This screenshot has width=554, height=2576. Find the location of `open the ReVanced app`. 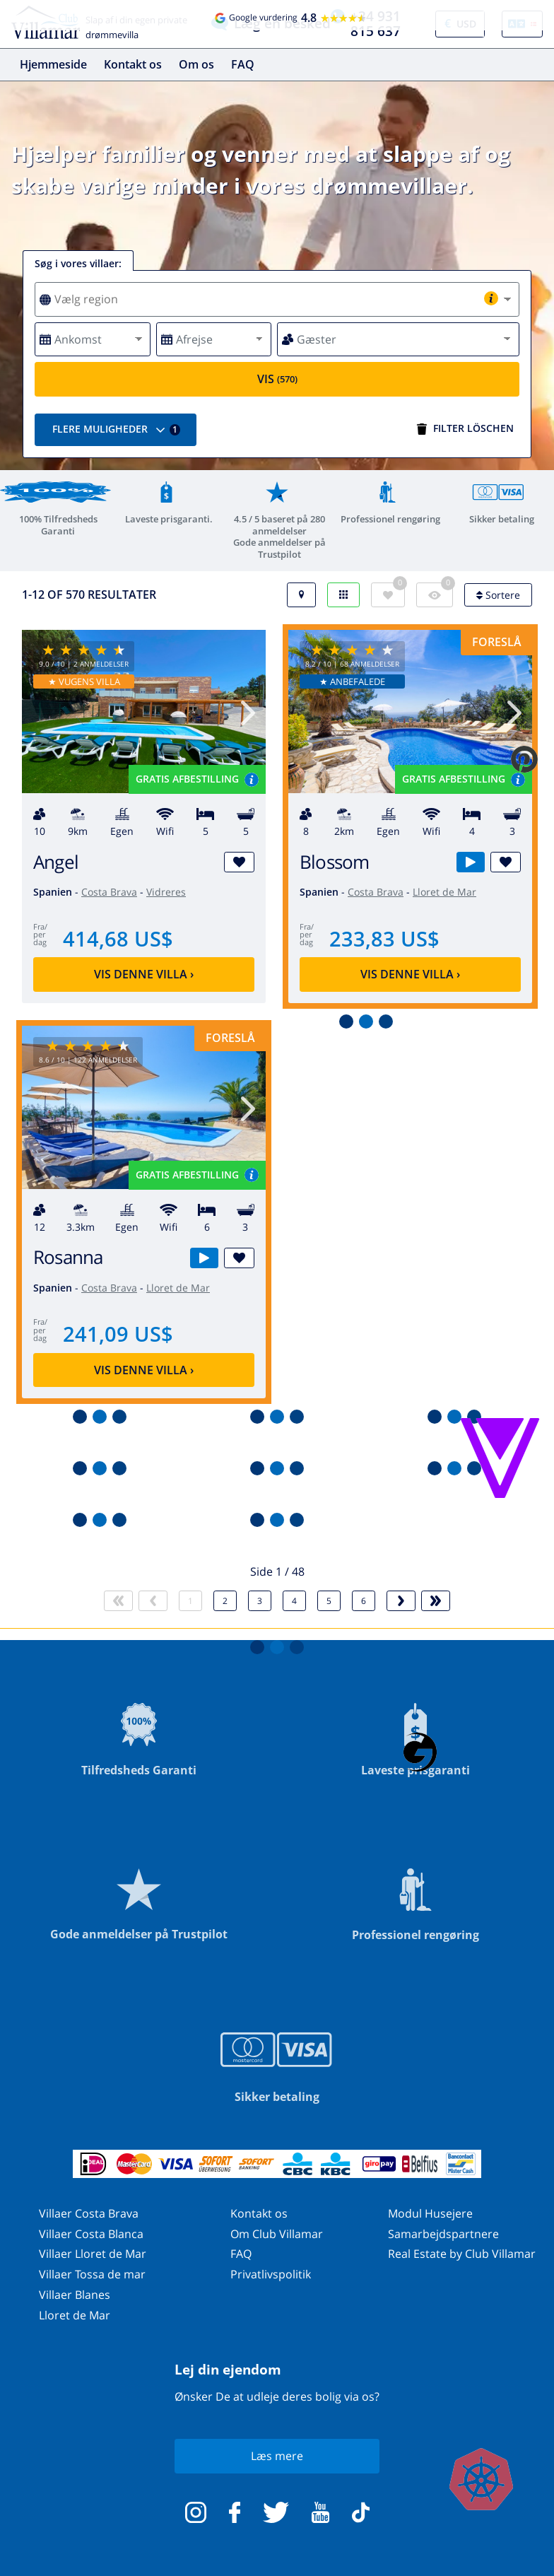

open the ReVanced app is located at coordinates (500, 1458).